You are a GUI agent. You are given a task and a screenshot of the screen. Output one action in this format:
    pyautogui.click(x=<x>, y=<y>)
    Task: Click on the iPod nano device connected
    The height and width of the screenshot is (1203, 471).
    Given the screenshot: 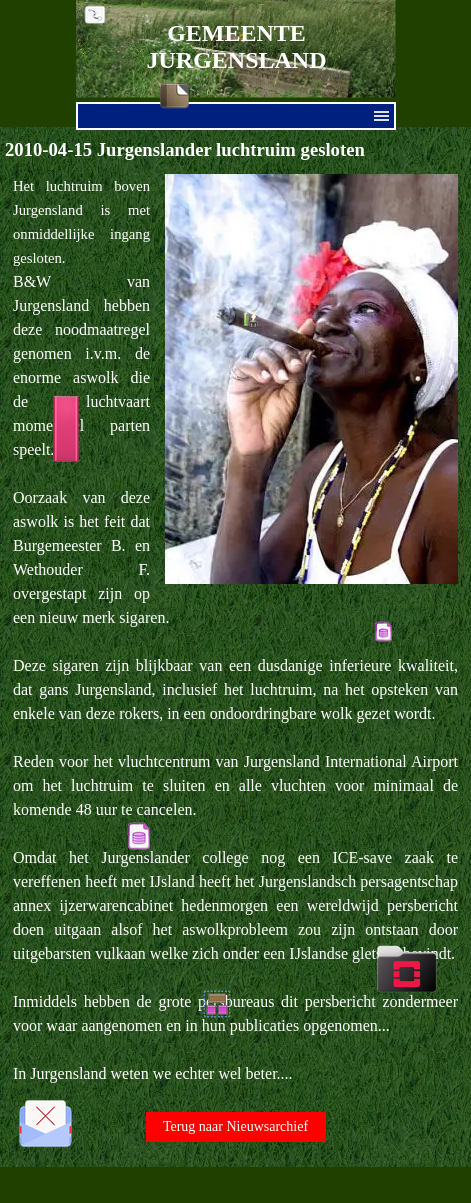 What is the action you would take?
    pyautogui.click(x=66, y=430)
    